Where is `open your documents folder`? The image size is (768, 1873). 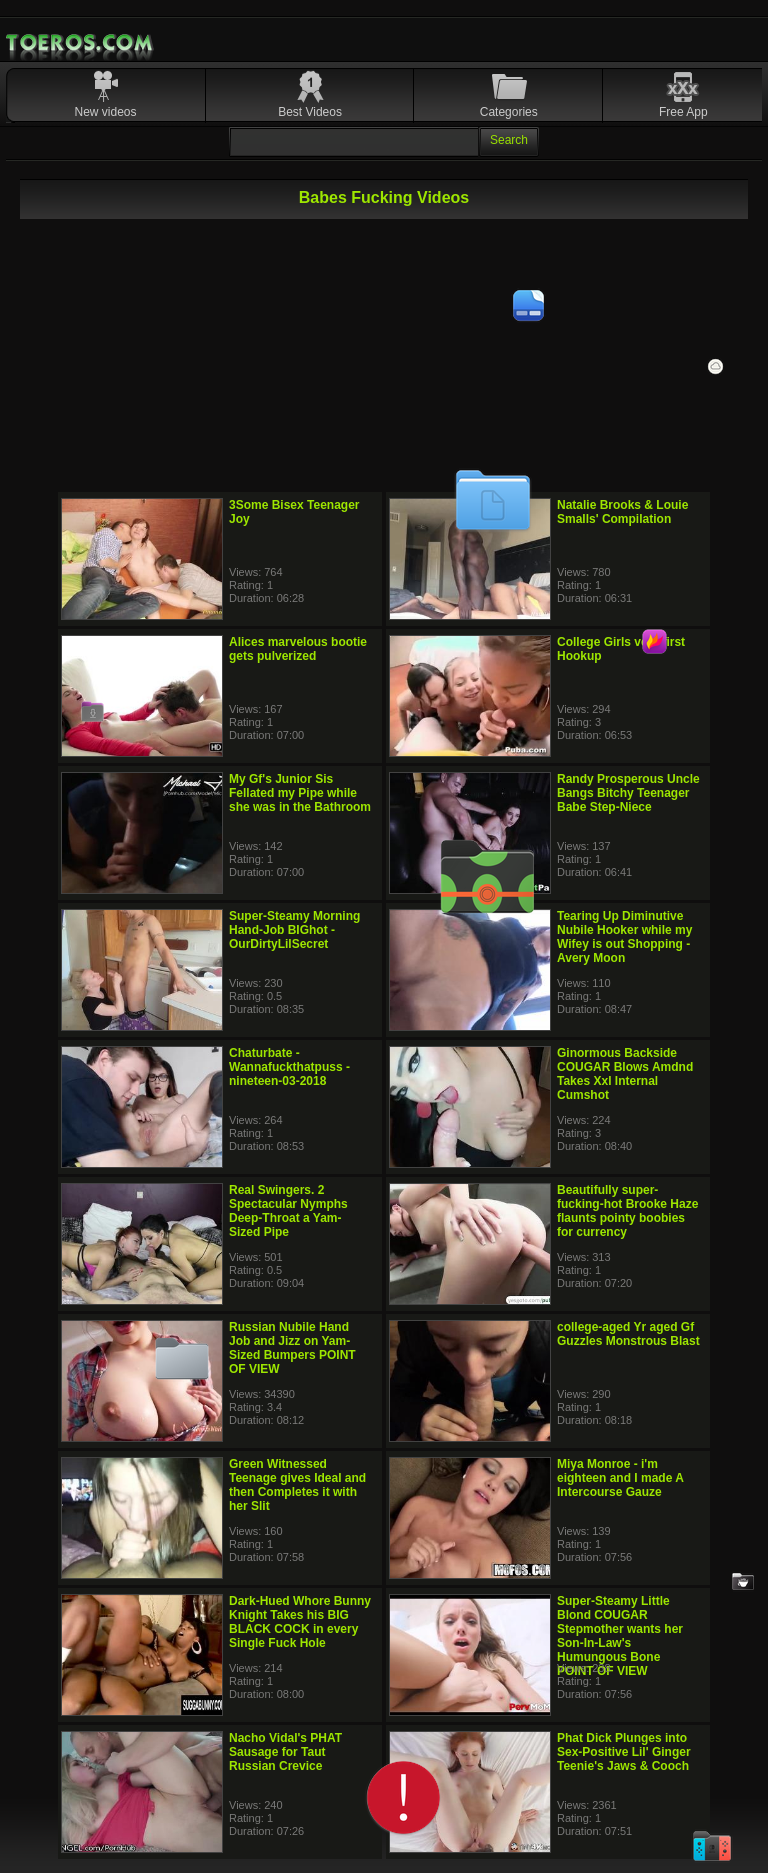
open your documents folder is located at coordinates (493, 500).